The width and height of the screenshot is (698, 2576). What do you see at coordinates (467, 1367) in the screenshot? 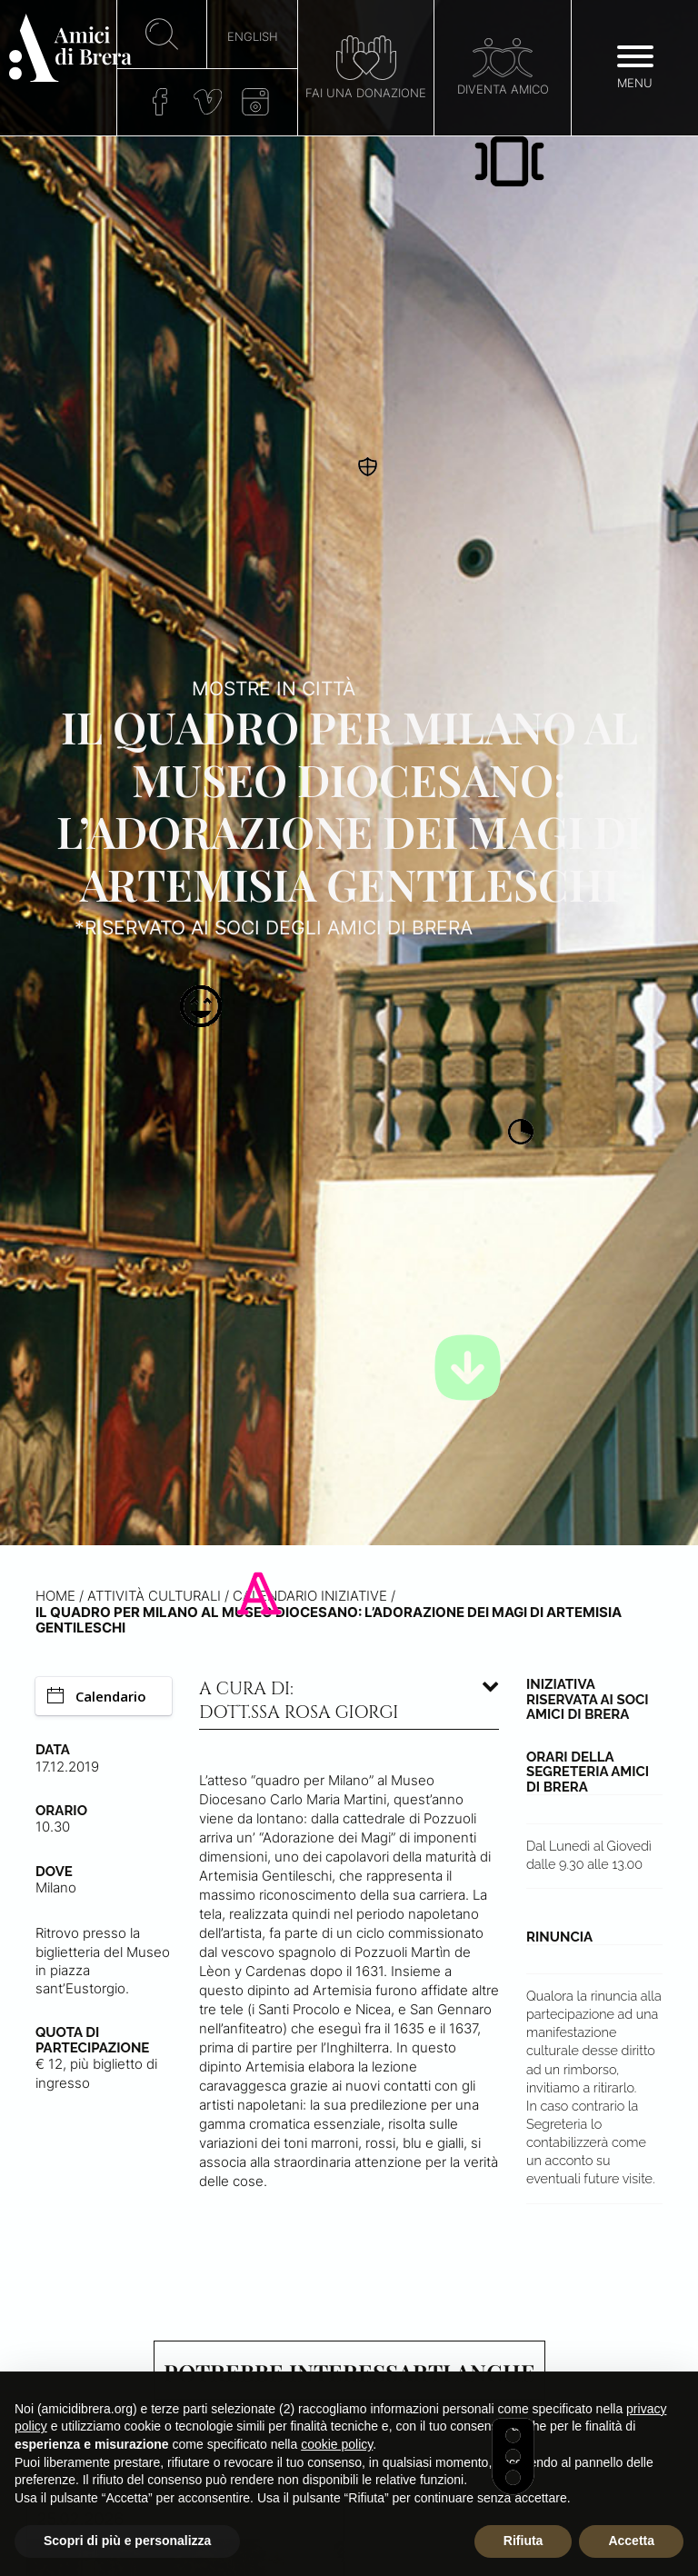
I see `download file or content` at bounding box center [467, 1367].